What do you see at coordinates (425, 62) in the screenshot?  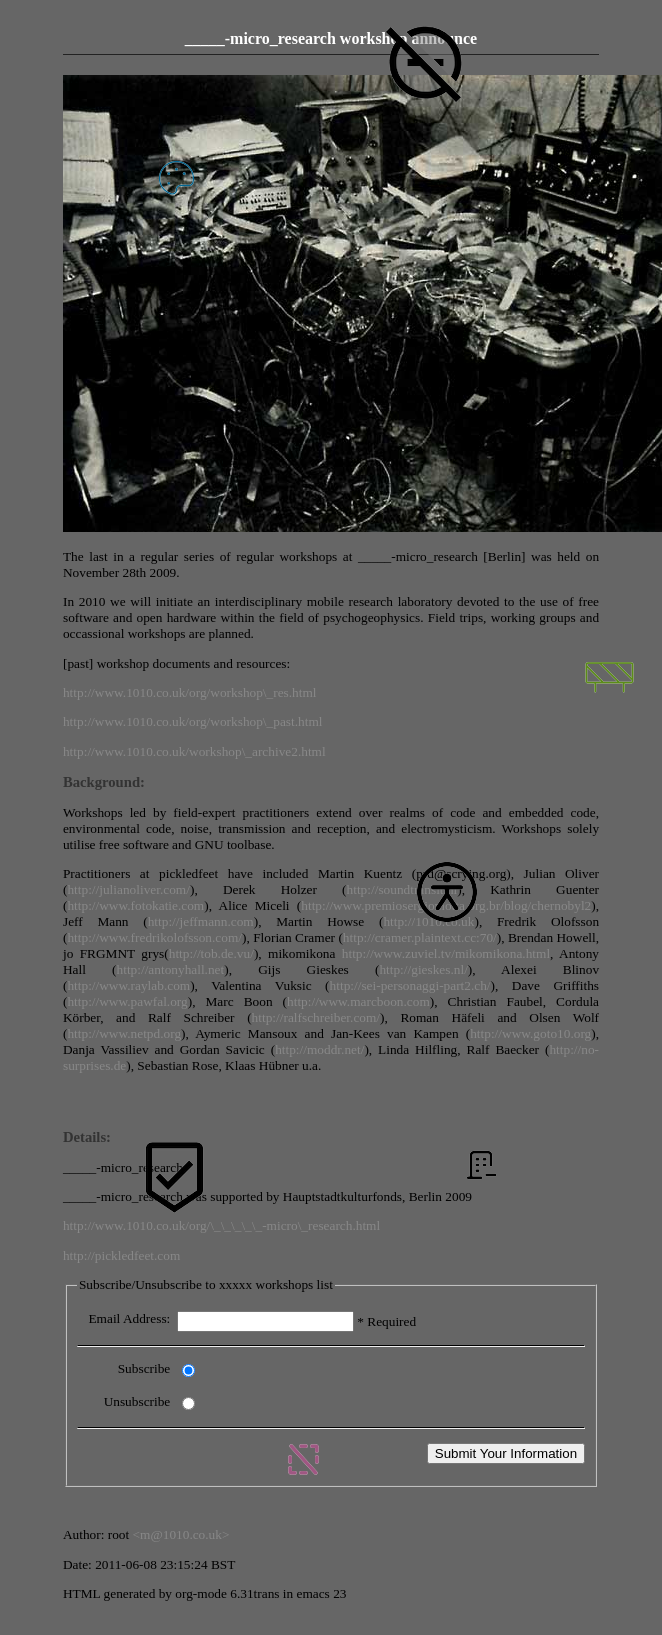 I see `disable do not disturb mode` at bounding box center [425, 62].